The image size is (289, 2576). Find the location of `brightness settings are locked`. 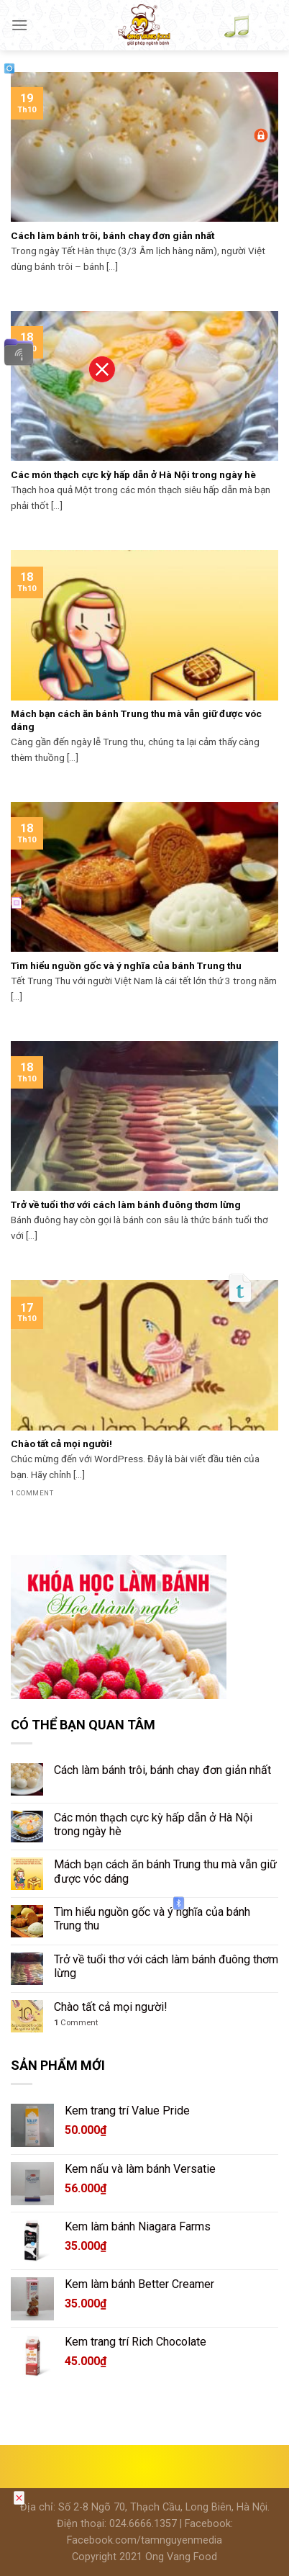

brightness settings are locked is located at coordinates (261, 135).